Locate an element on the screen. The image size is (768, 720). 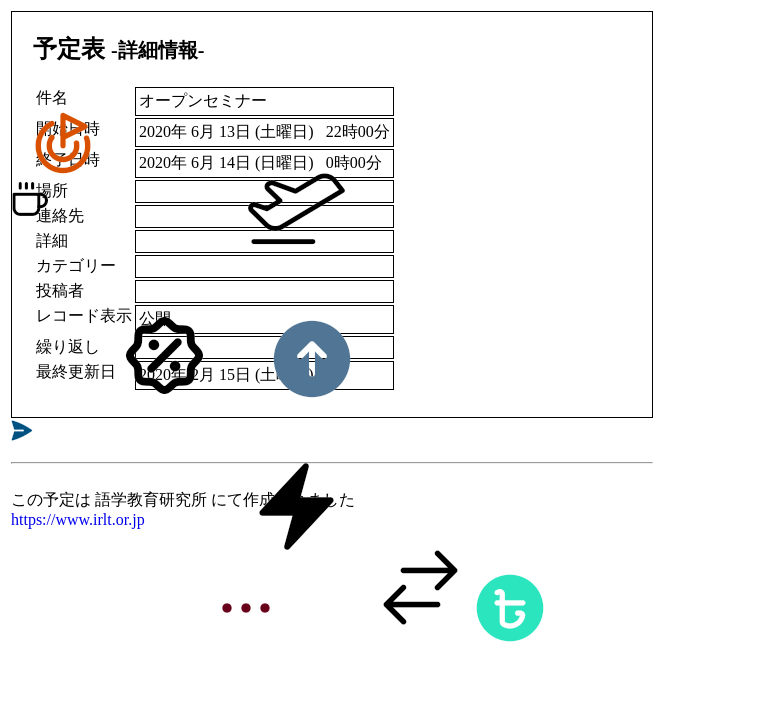
upload a file or content is located at coordinates (312, 359).